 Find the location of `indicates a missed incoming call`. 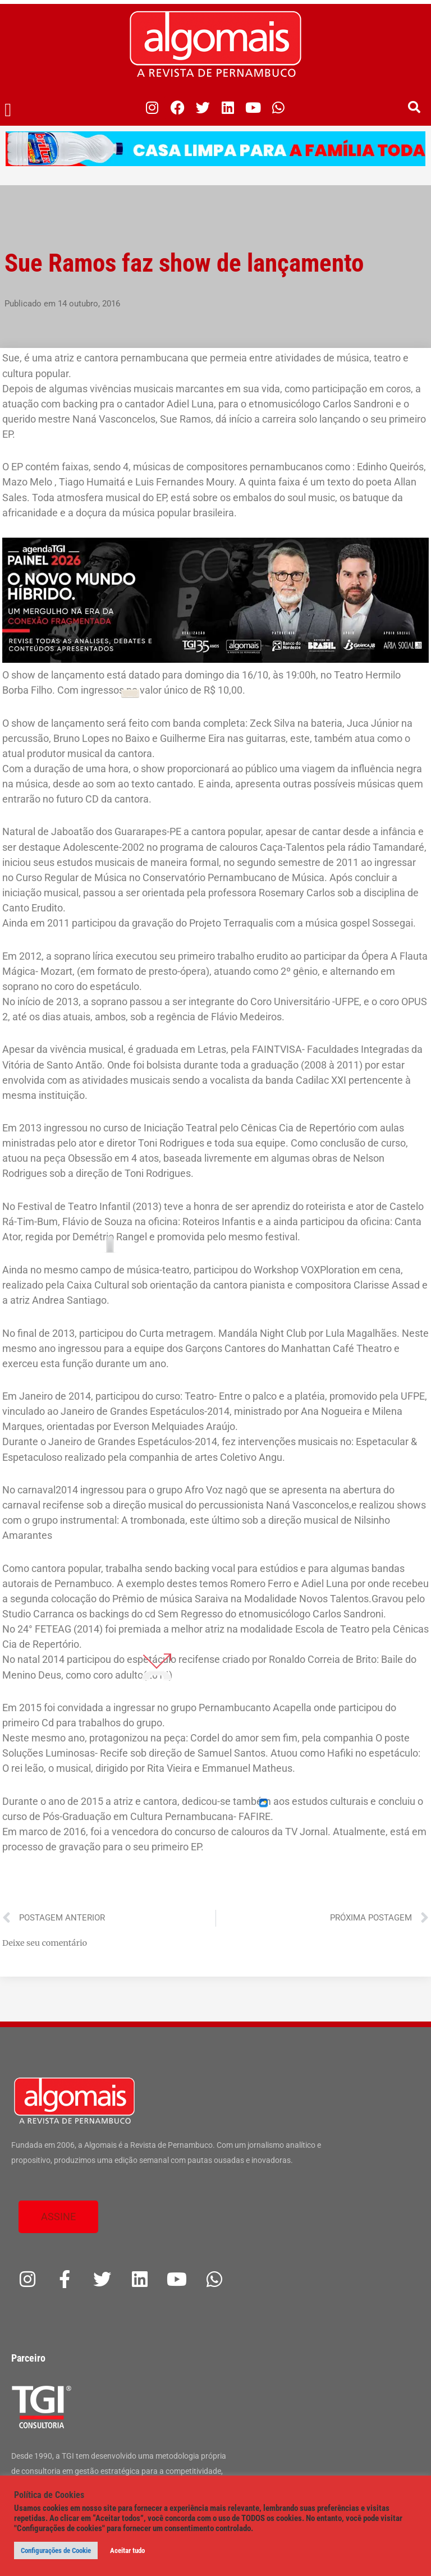

indicates a missed incoming call is located at coordinates (157, 1667).